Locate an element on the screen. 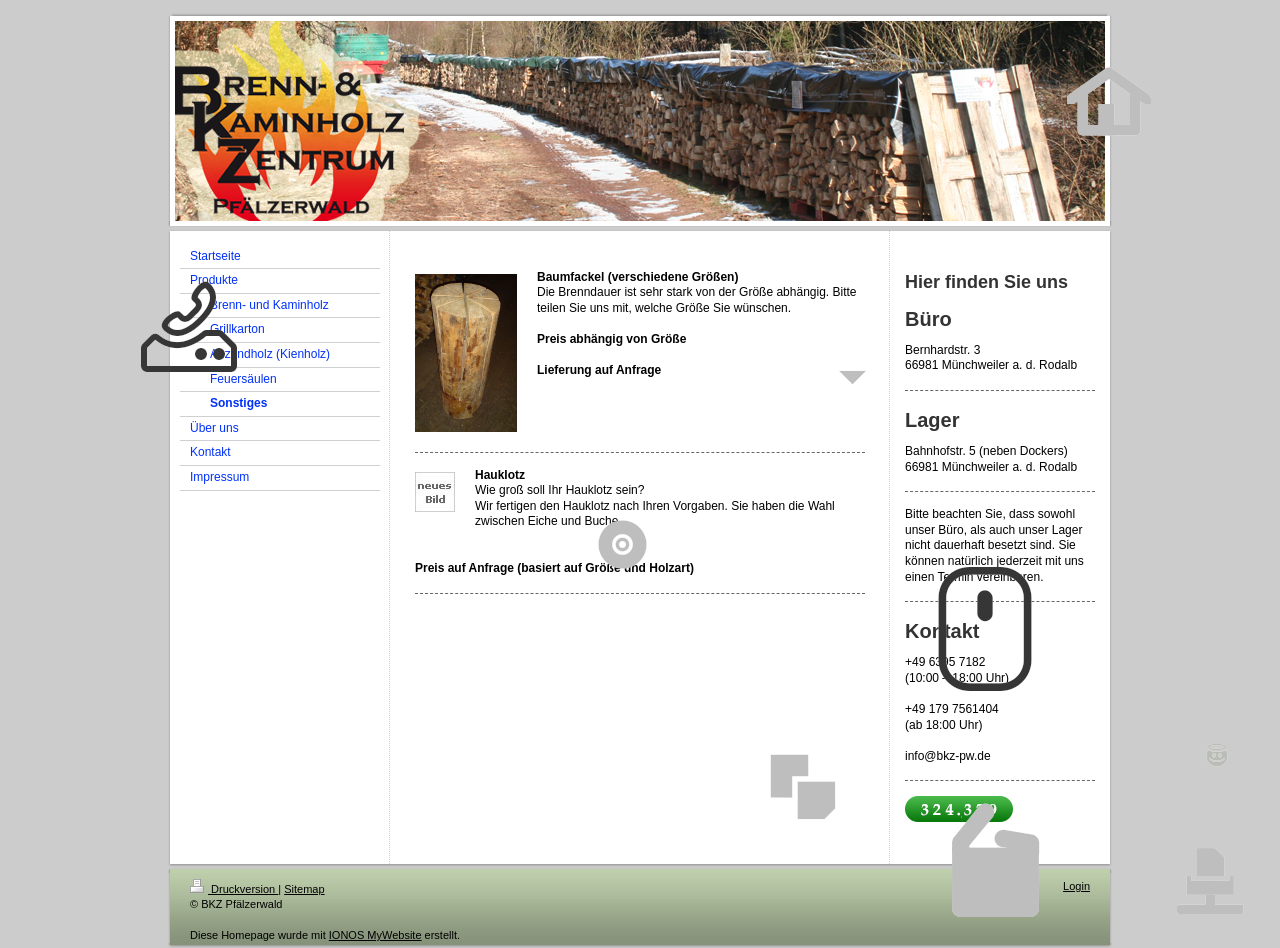  indicates a compressed or archived file is located at coordinates (995, 847).